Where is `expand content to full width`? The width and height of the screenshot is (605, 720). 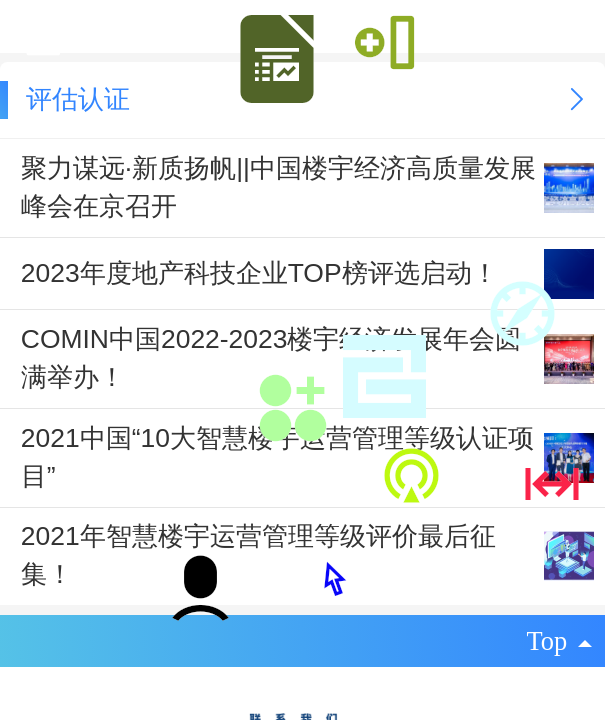 expand content to full width is located at coordinates (552, 484).